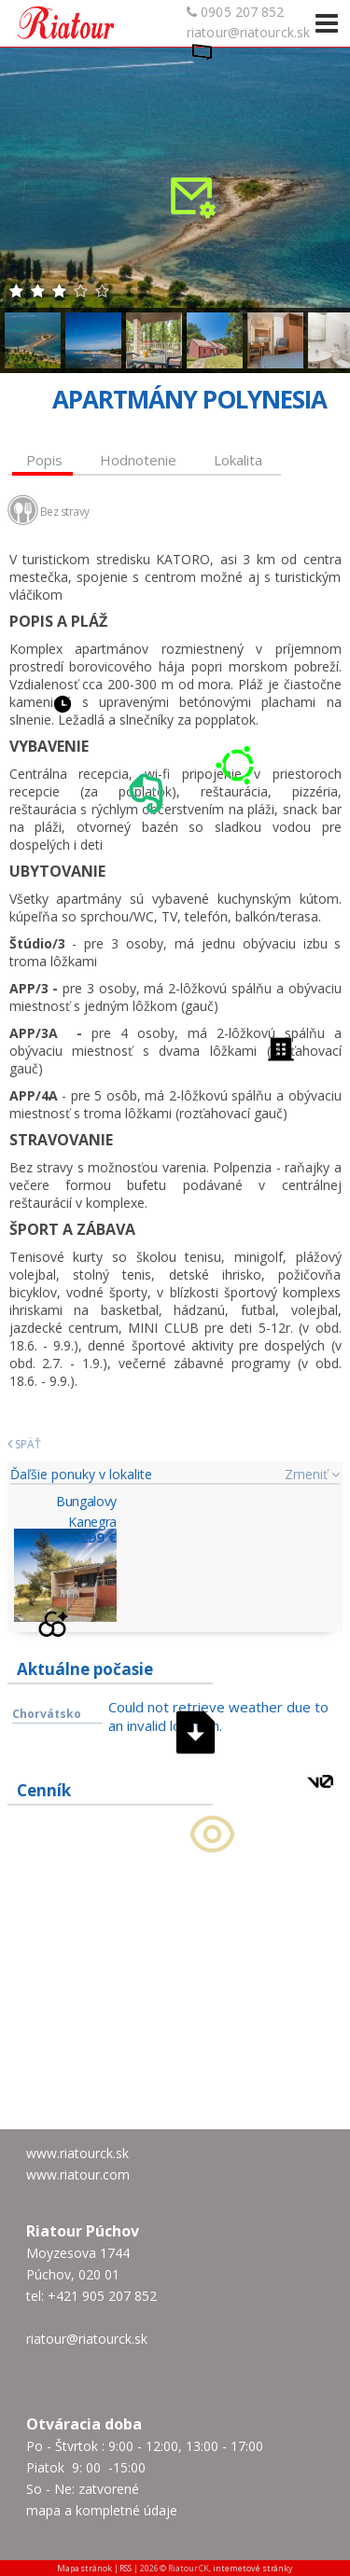 The height and width of the screenshot is (2576, 350). What do you see at coordinates (63, 704) in the screenshot?
I see `view current time or clock` at bounding box center [63, 704].